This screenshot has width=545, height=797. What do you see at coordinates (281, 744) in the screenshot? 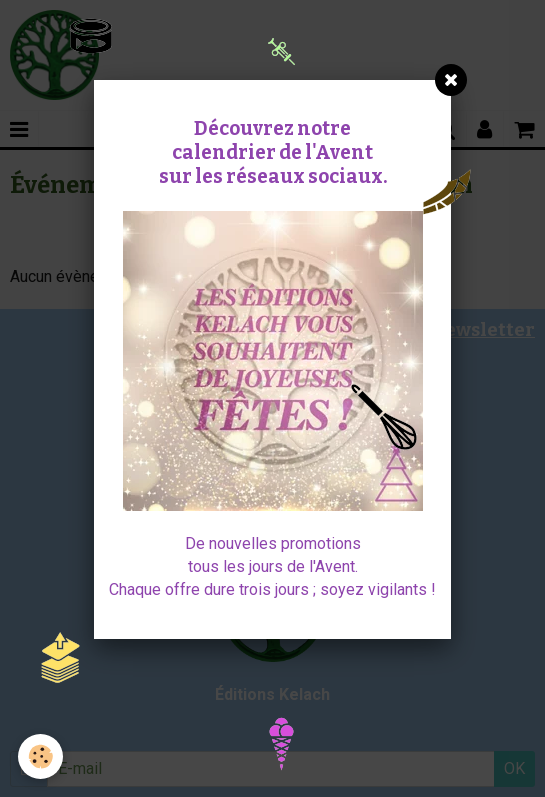
I see `dessert or sweet treats category` at bounding box center [281, 744].